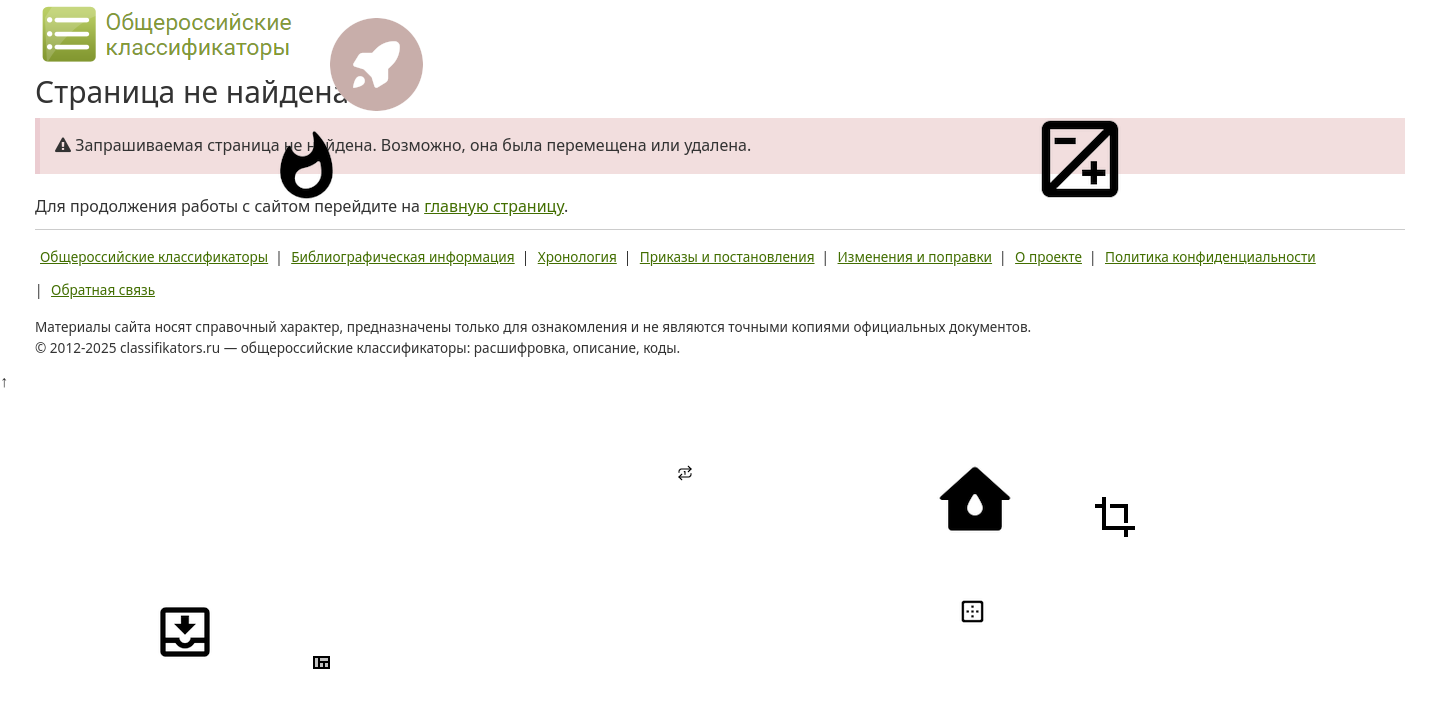  What do you see at coordinates (321, 663) in the screenshot?
I see `switch to quilt or mosaic view layout` at bounding box center [321, 663].